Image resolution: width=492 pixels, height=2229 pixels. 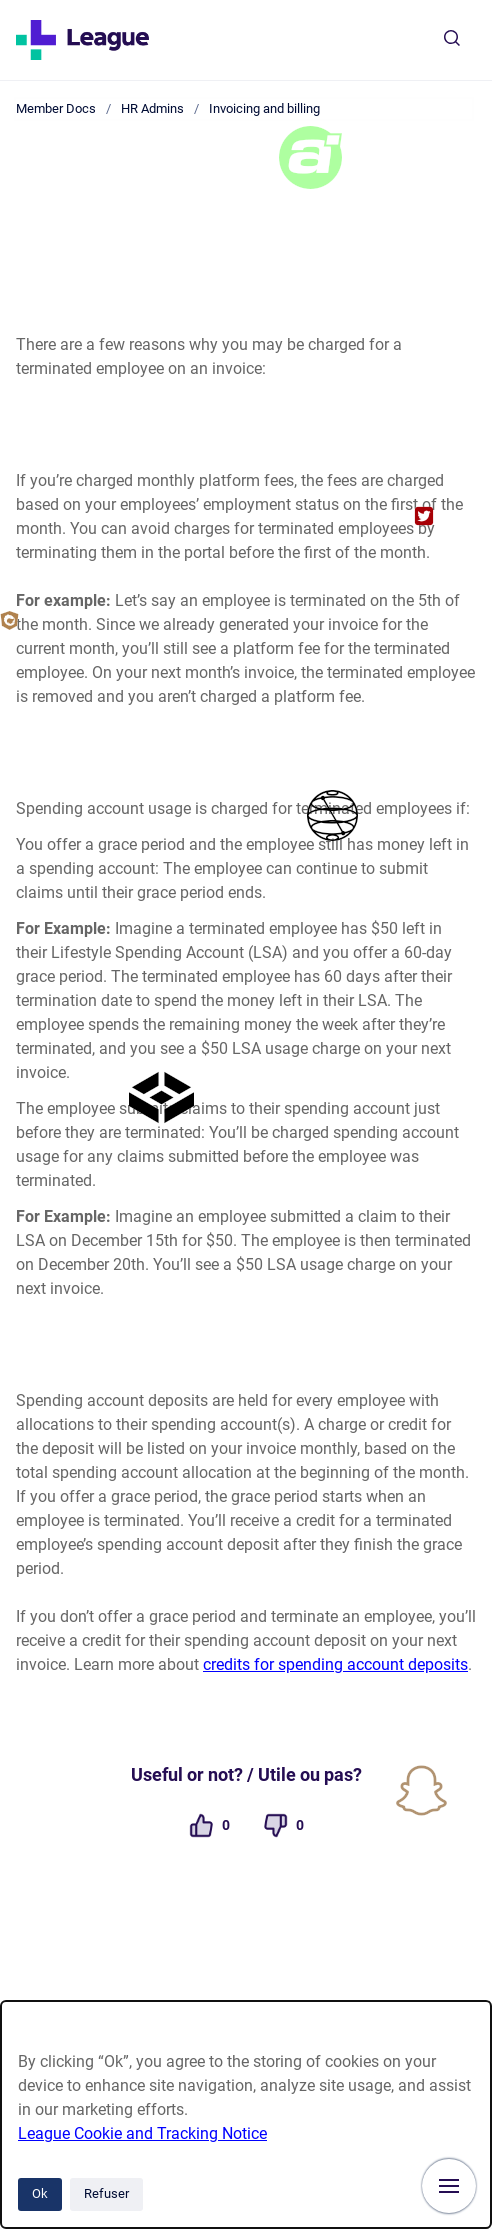 I want to click on open TrueNAS storage management dashboard, so click(x=161, y=1097).